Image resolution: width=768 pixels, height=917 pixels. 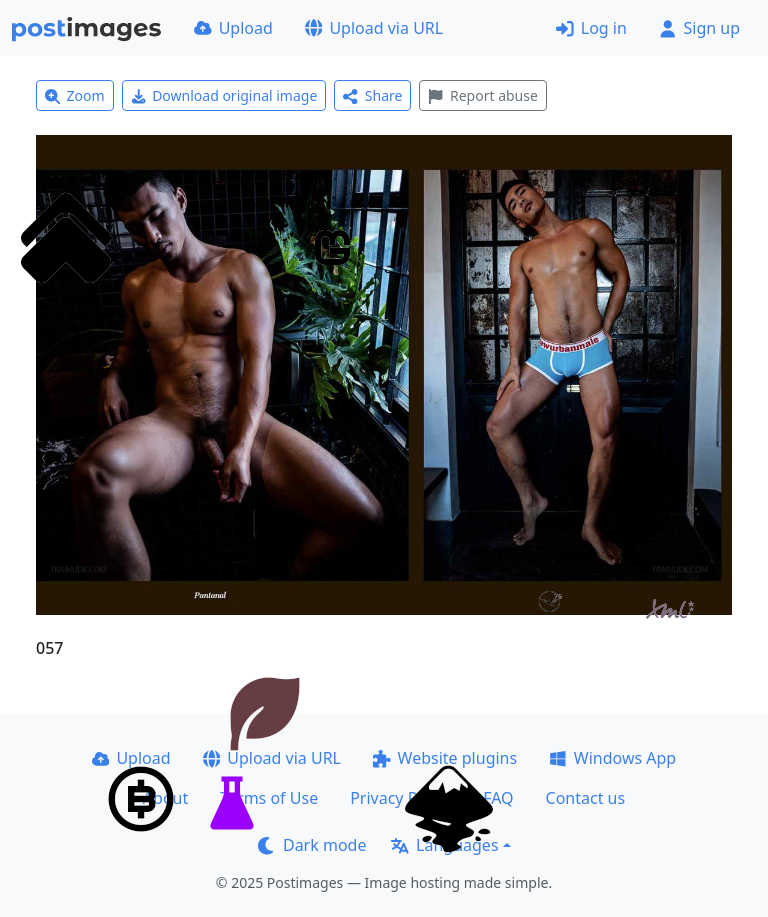 I want to click on MonoGame framework logo, so click(x=332, y=247).